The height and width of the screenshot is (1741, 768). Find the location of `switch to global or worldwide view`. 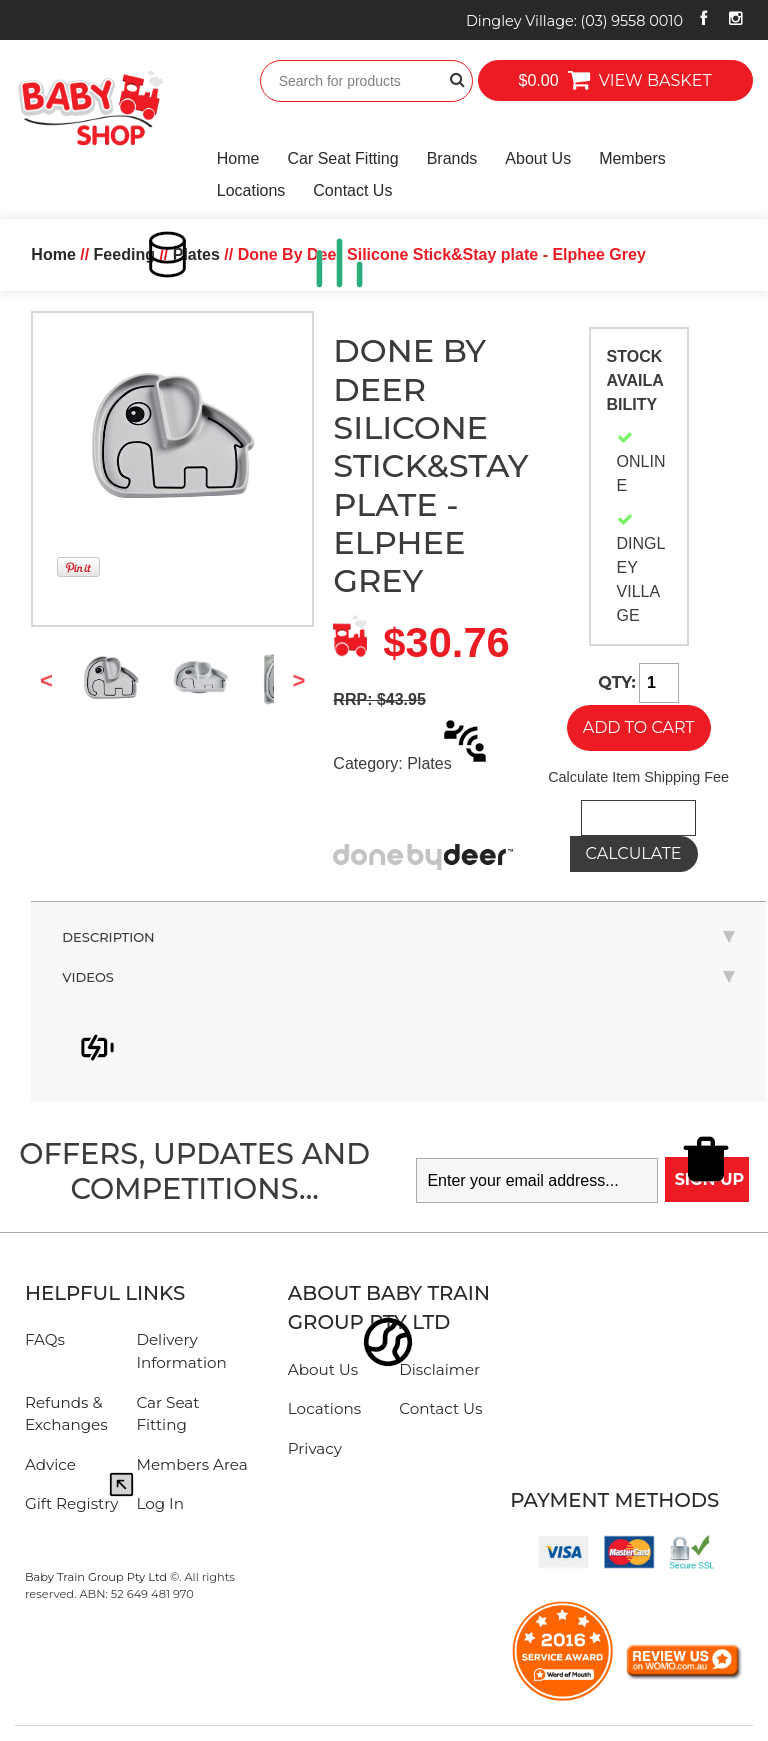

switch to global or worldwide view is located at coordinates (388, 1342).